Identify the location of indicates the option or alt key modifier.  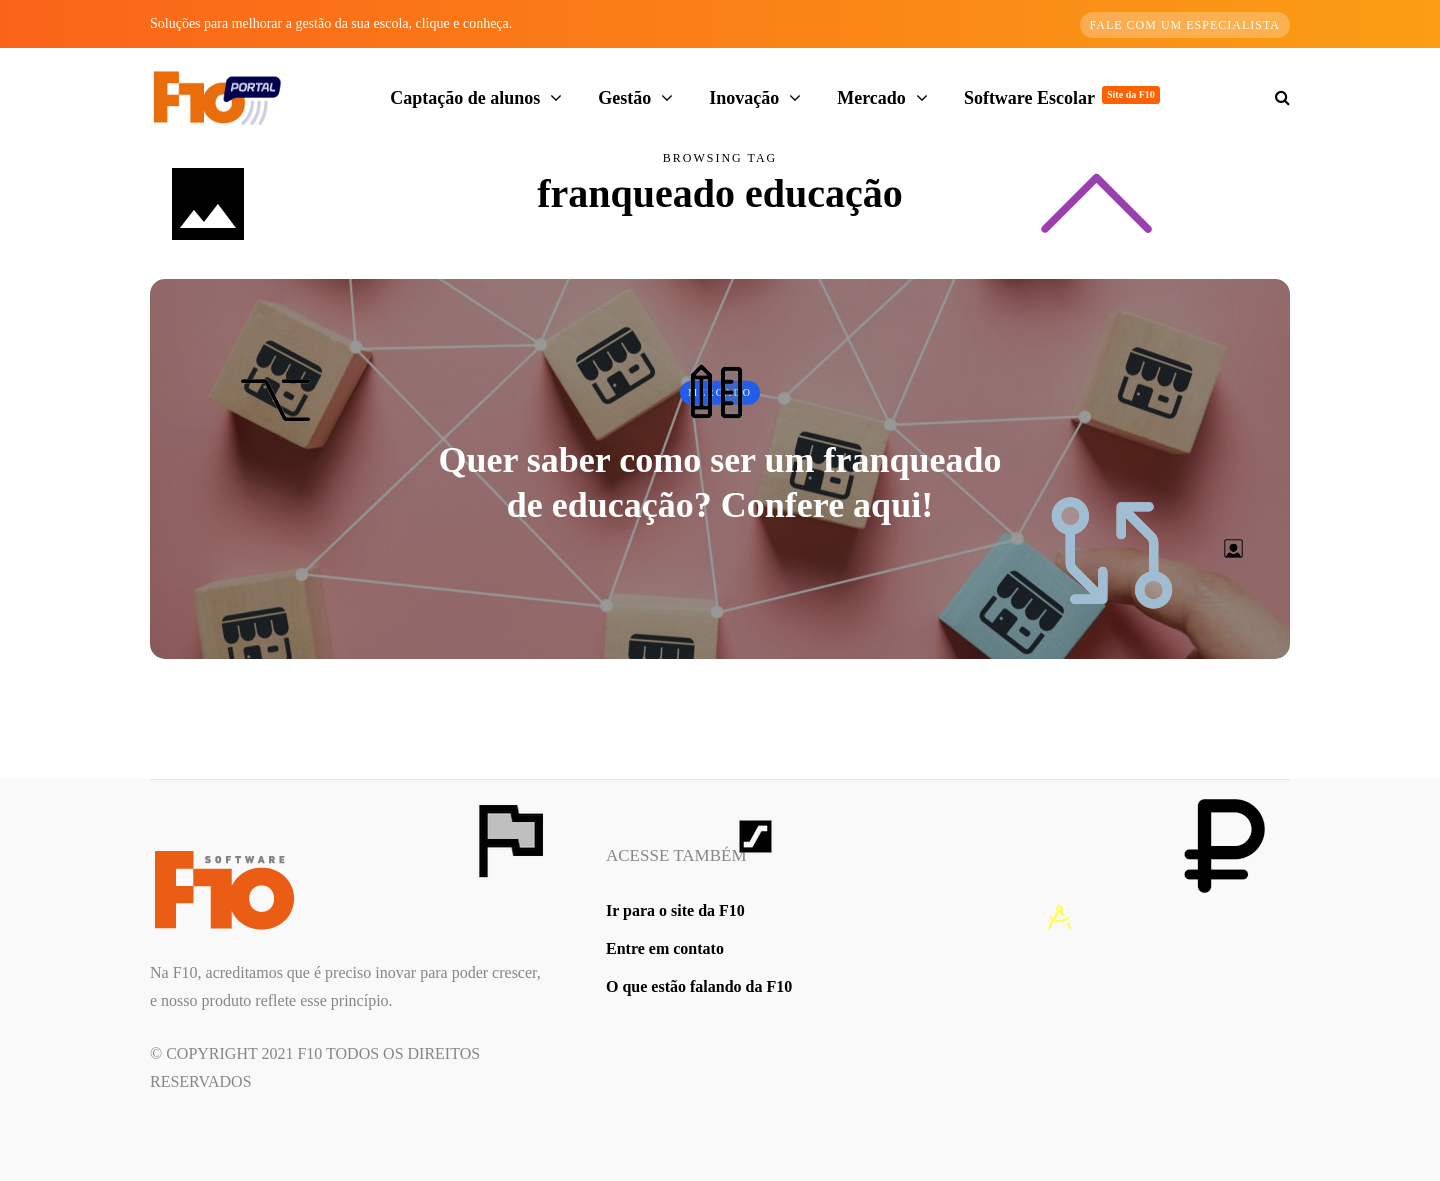
(275, 397).